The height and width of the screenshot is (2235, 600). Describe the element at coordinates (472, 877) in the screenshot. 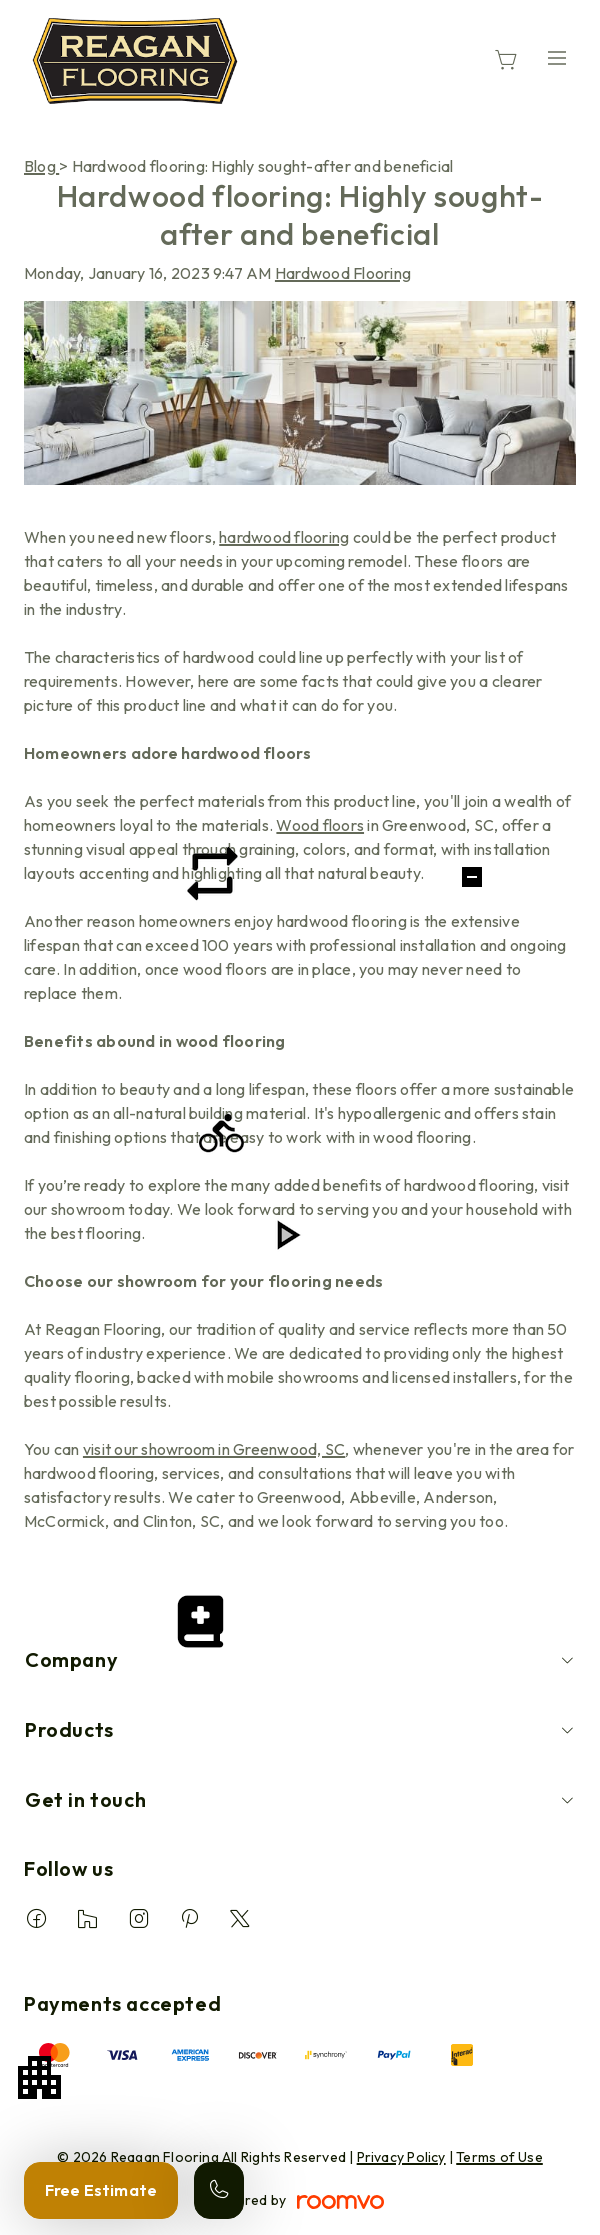

I see `indicates partial selection in a group of items` at that location.